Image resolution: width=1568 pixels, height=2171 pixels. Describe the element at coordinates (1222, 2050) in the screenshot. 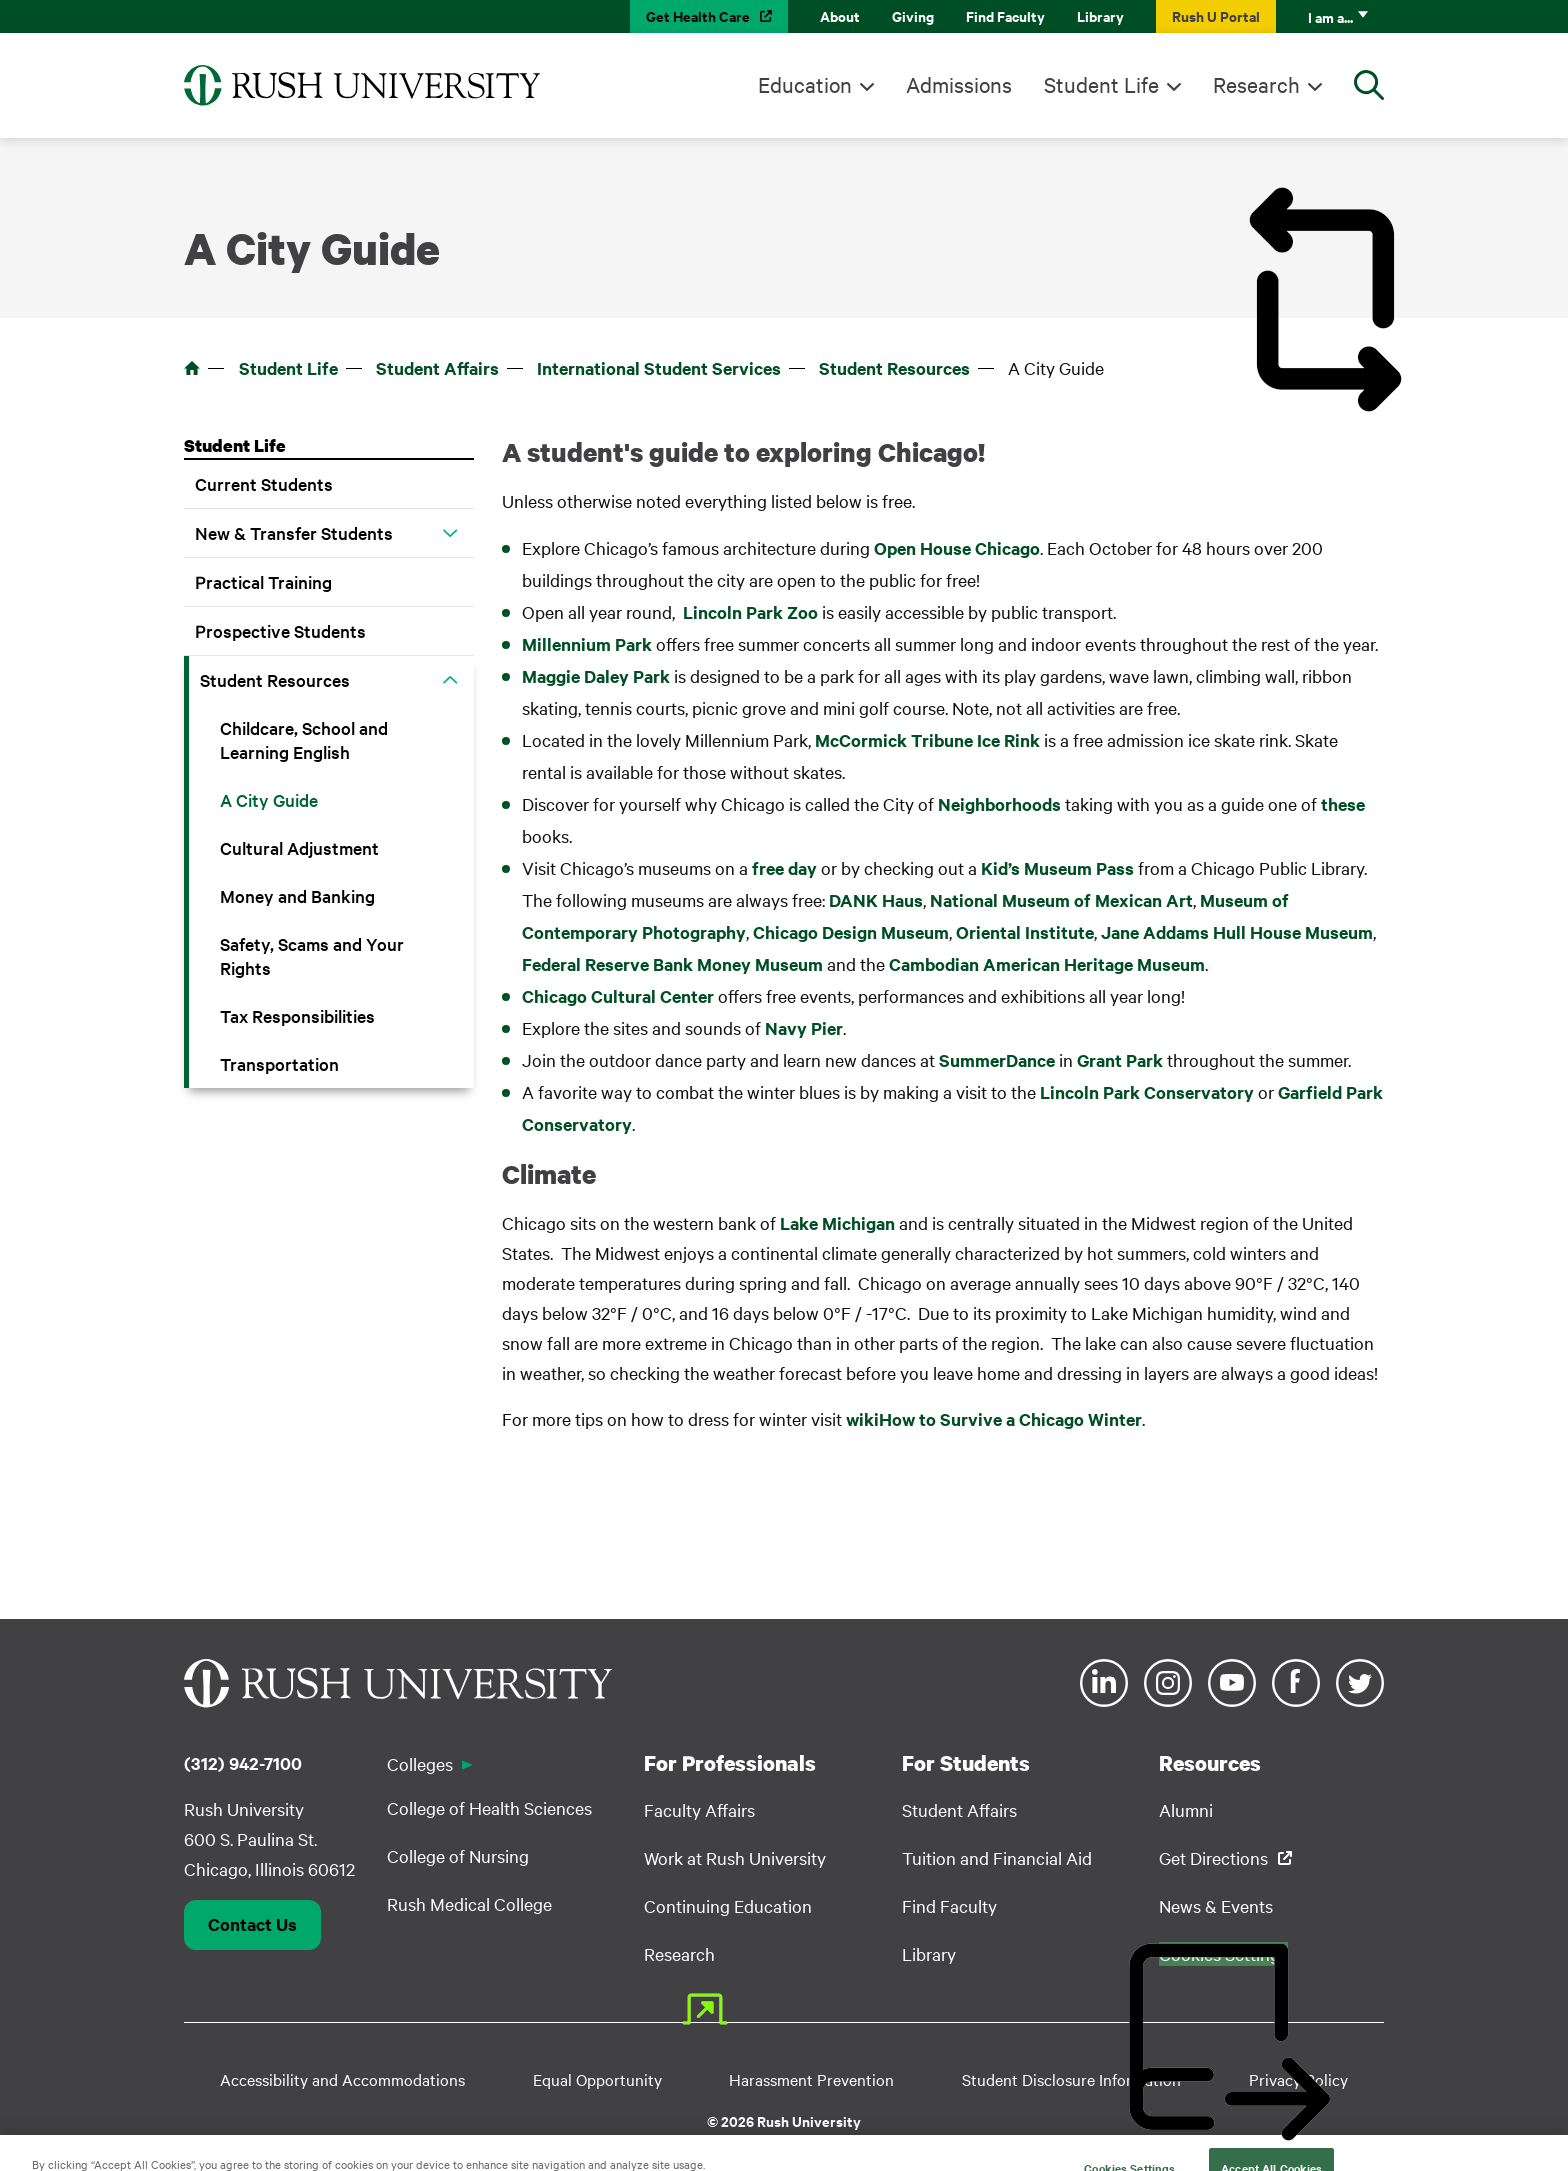

I see `pull changes from a remote repository` at that location.